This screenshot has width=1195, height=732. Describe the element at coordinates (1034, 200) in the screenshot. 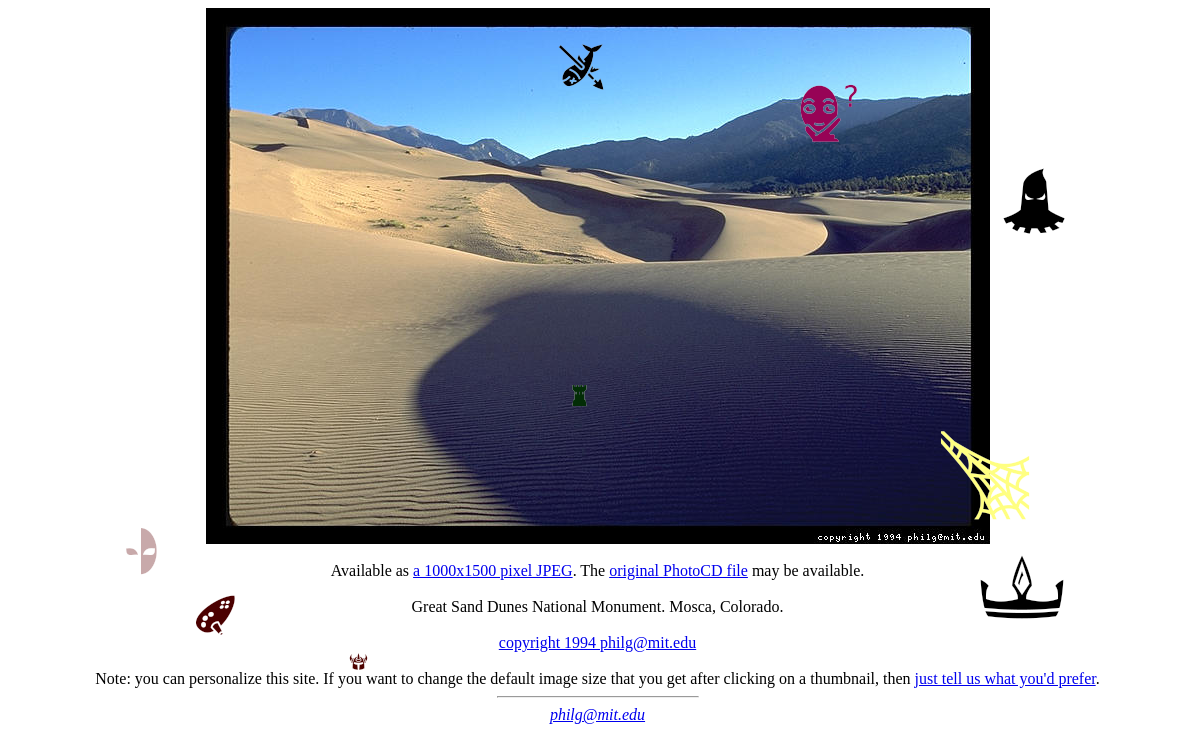

I see `select executioner character class` at that location.